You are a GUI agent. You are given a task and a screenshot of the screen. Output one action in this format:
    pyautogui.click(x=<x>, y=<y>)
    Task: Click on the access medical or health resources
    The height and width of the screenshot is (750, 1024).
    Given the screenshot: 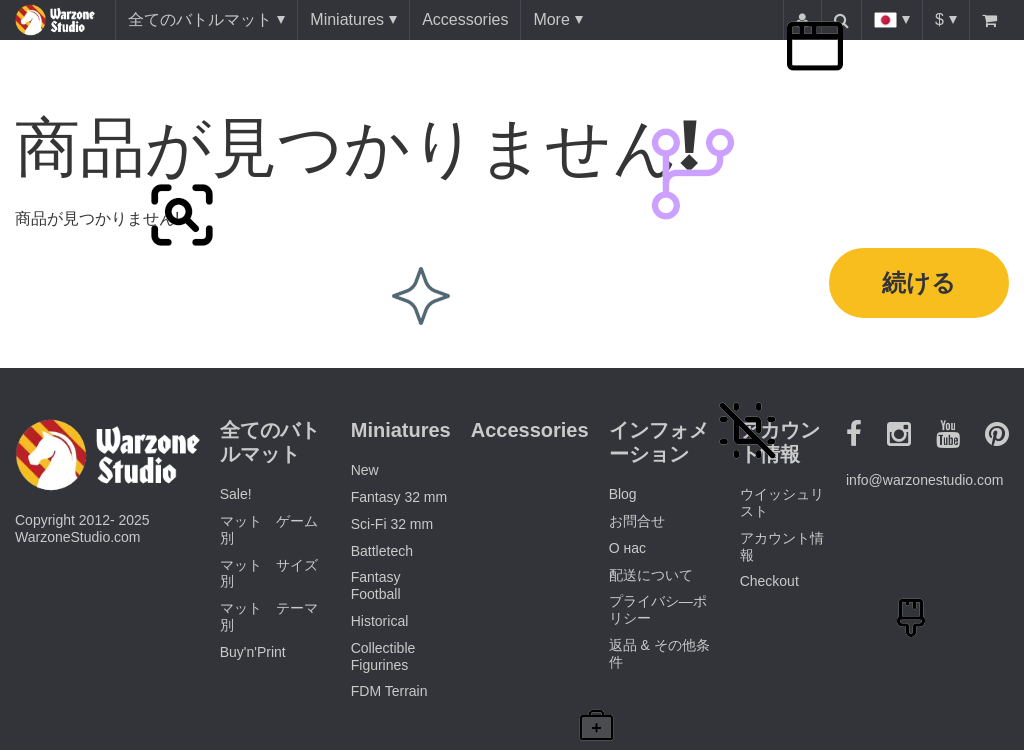 What is the action you would take?
    pyautogui.click(x=596, y=726)
    